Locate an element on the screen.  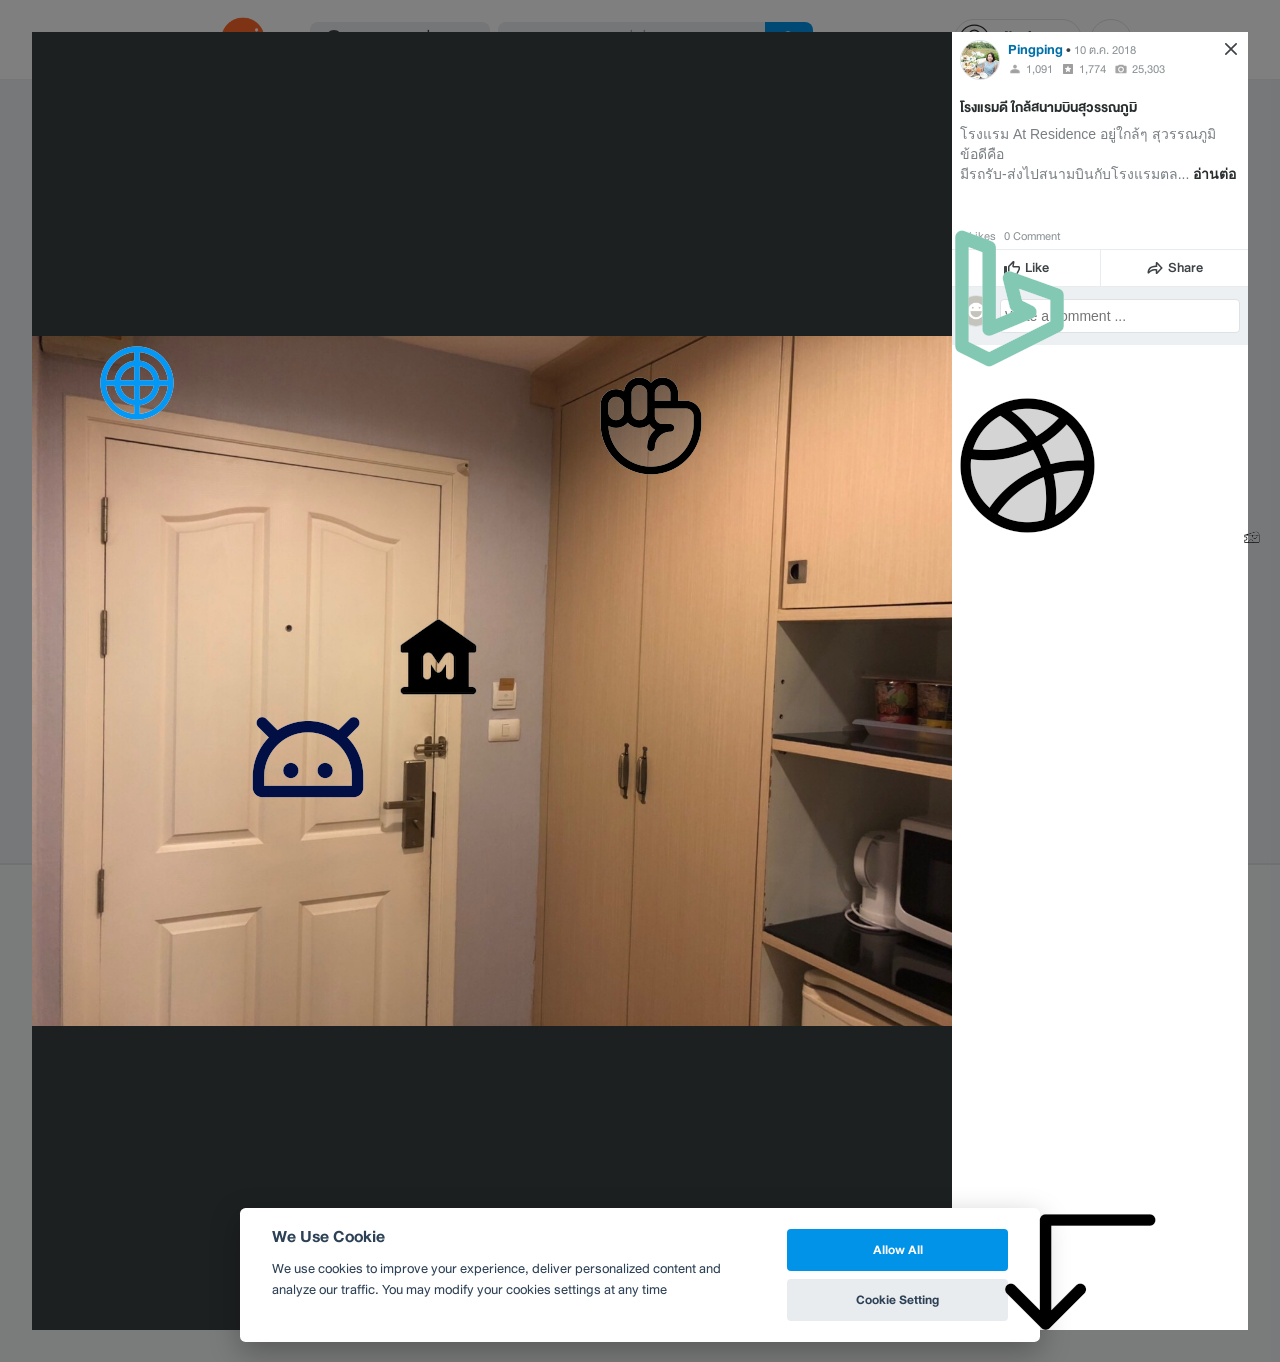
view nearby museums on the map is located at coordinates (438, 656).